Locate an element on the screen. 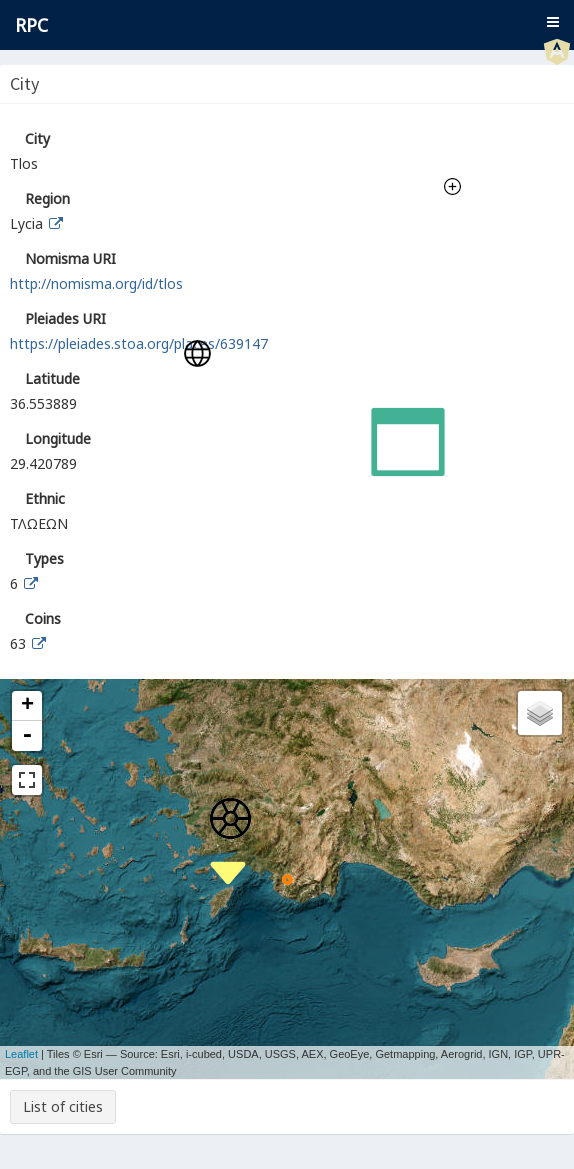 The height and width of the screenshot is (1169, 574). expand a dropdown menu is located at coordinates (228, 873).